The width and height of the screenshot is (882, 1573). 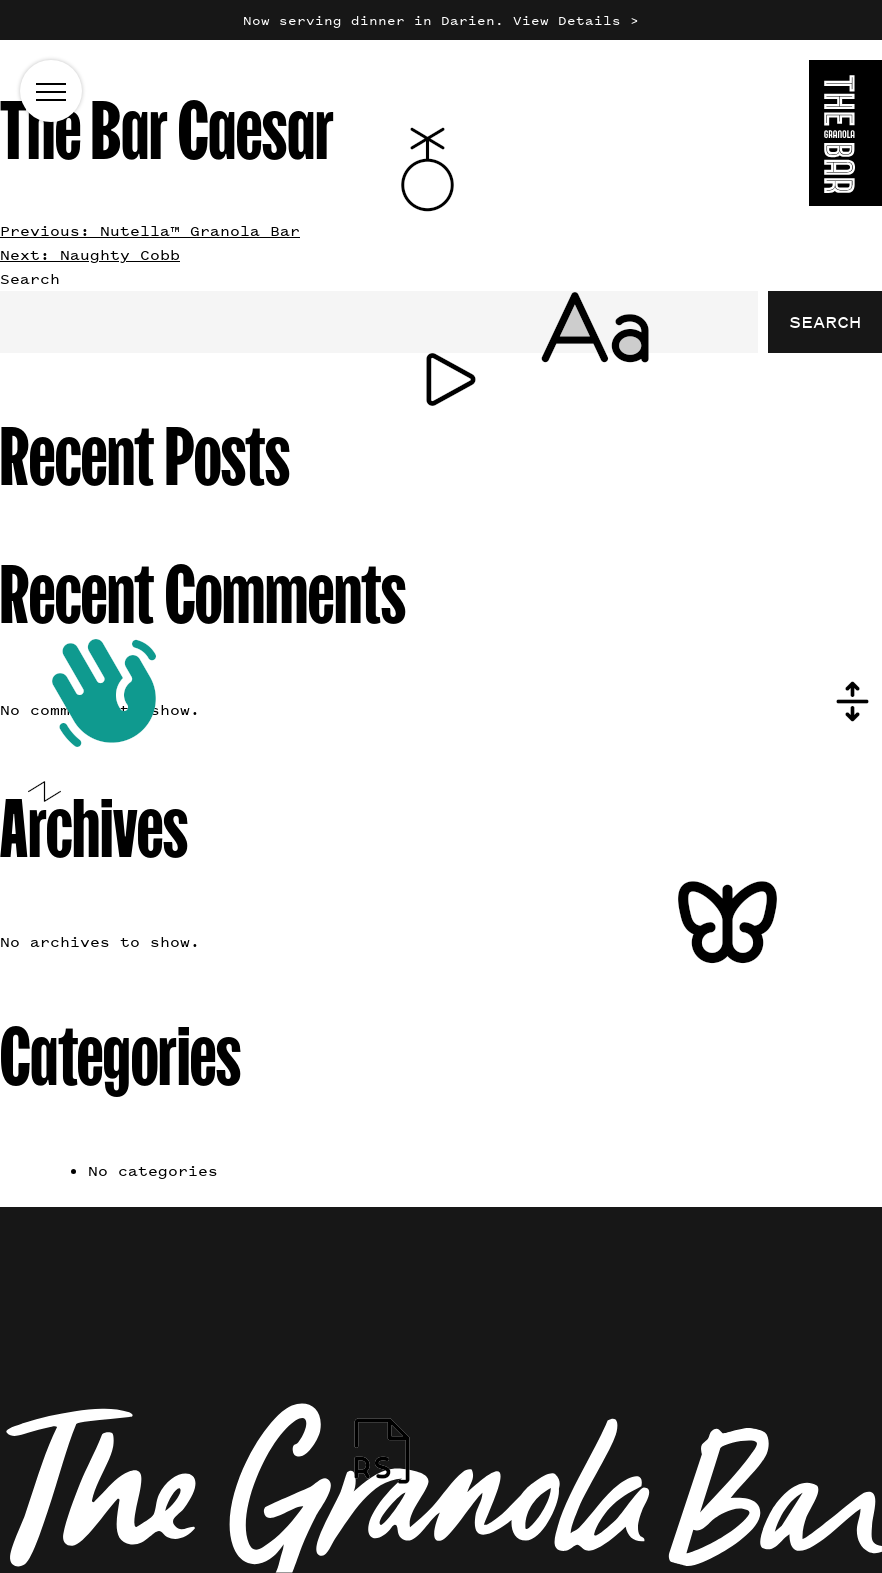 I want to click on select nonbinary gender identity, so click(x=427, y=169).